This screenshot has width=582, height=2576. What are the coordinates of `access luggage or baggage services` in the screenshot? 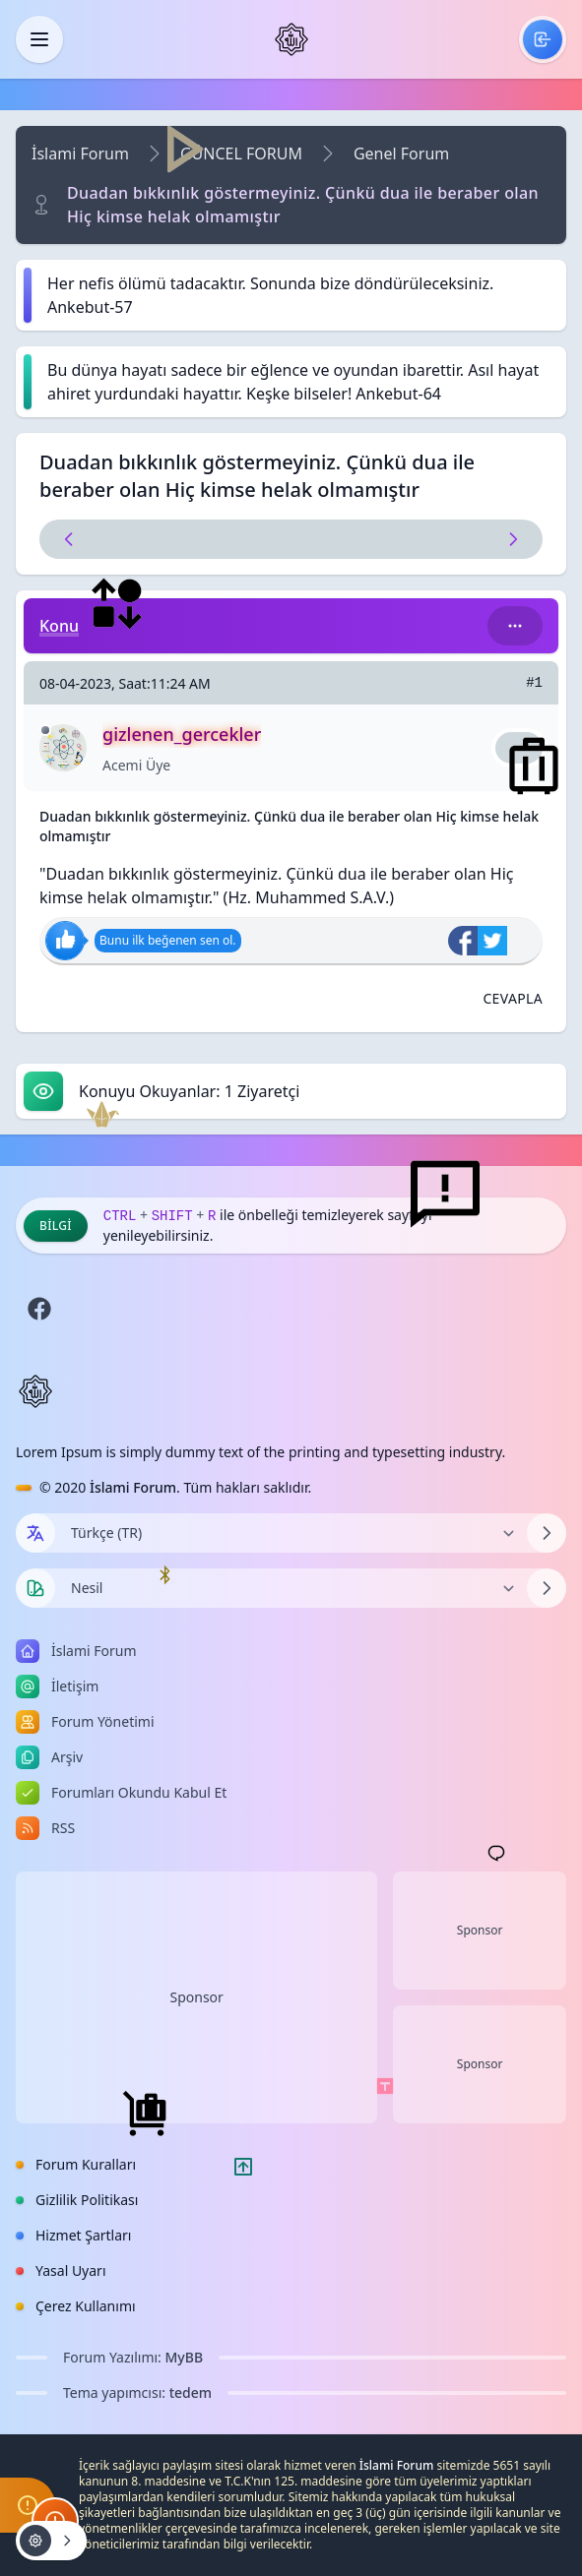 It's located at (147, 2113).